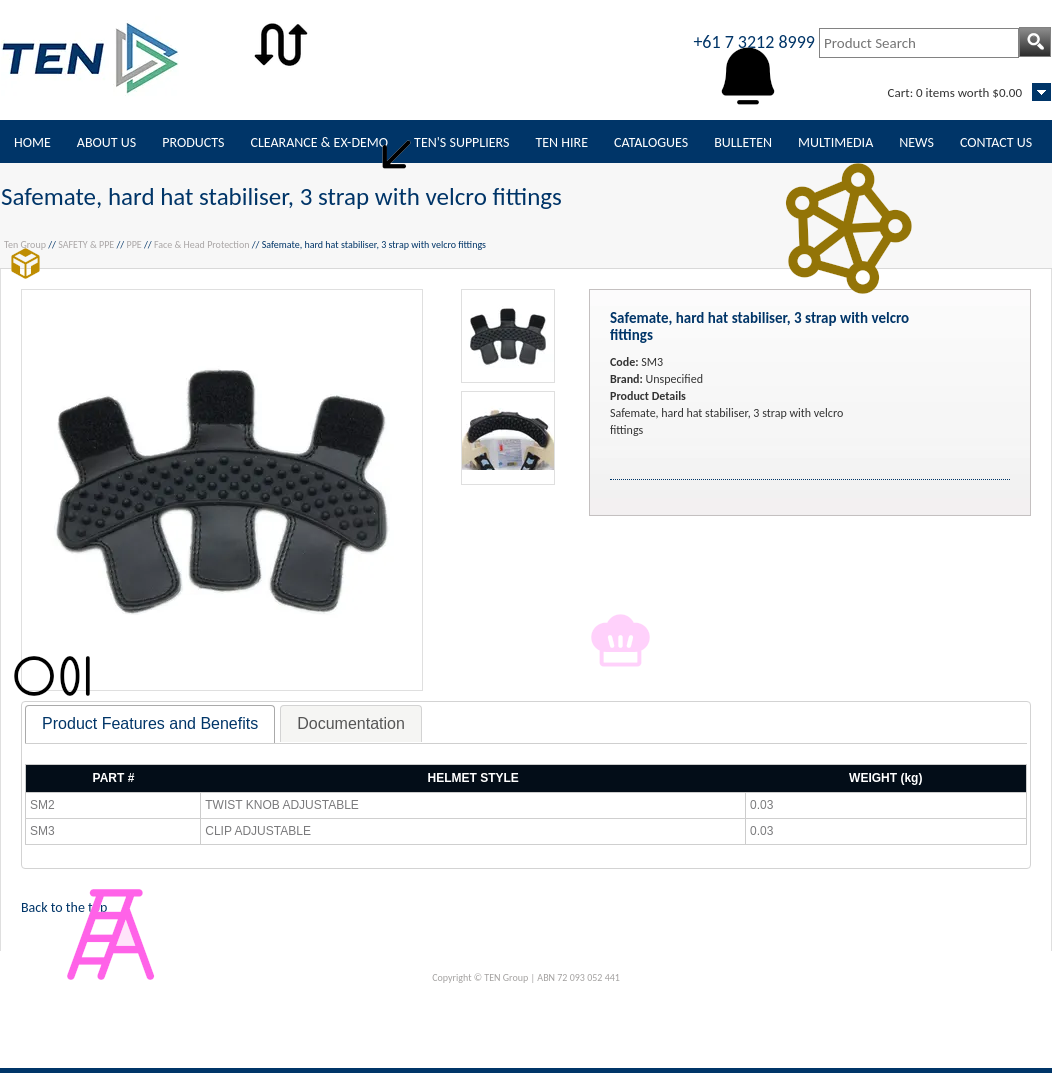  I want to click on access cooking or recipe features, so click(620, 641).